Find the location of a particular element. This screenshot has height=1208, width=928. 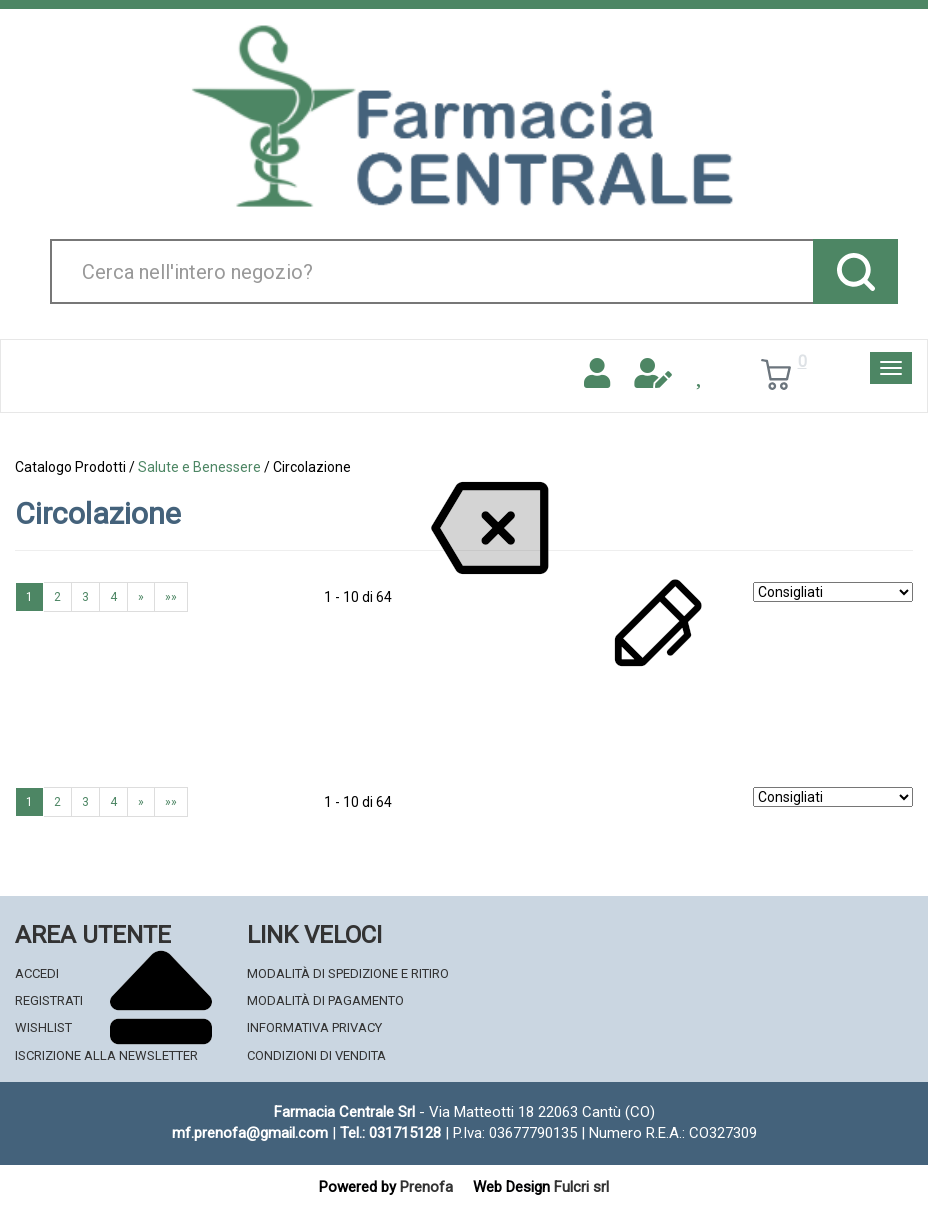

eject a disc or removable media is located at coordinates (161, 1006).